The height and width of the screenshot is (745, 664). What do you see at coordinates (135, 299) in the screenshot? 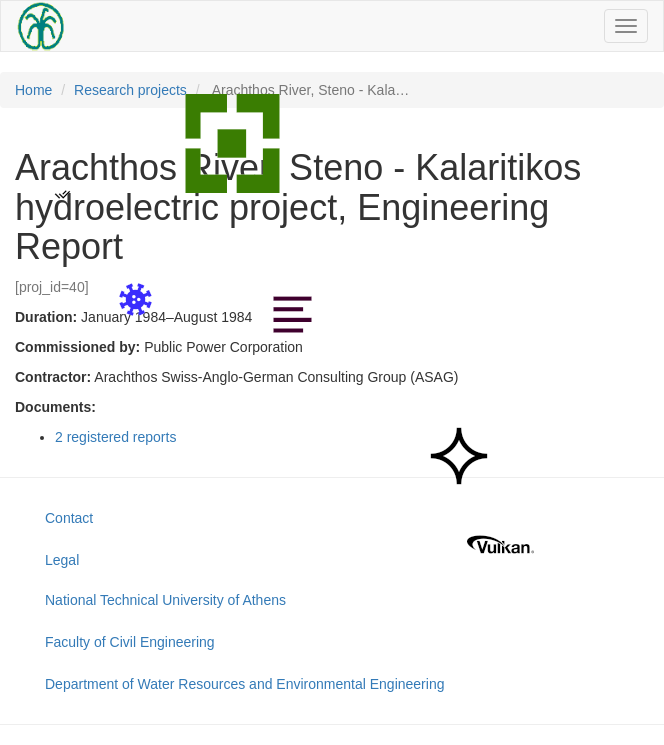
I see `indicates virus or malware detected` at bounding box center [135, 299].